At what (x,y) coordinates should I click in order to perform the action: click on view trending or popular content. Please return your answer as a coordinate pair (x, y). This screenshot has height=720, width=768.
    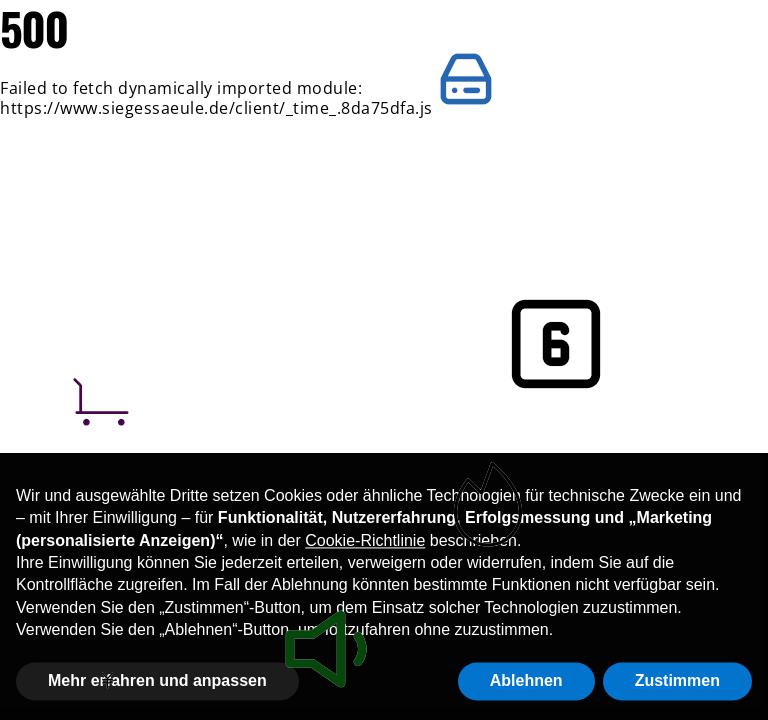
    Looking at the image, I should click on (488, 506).